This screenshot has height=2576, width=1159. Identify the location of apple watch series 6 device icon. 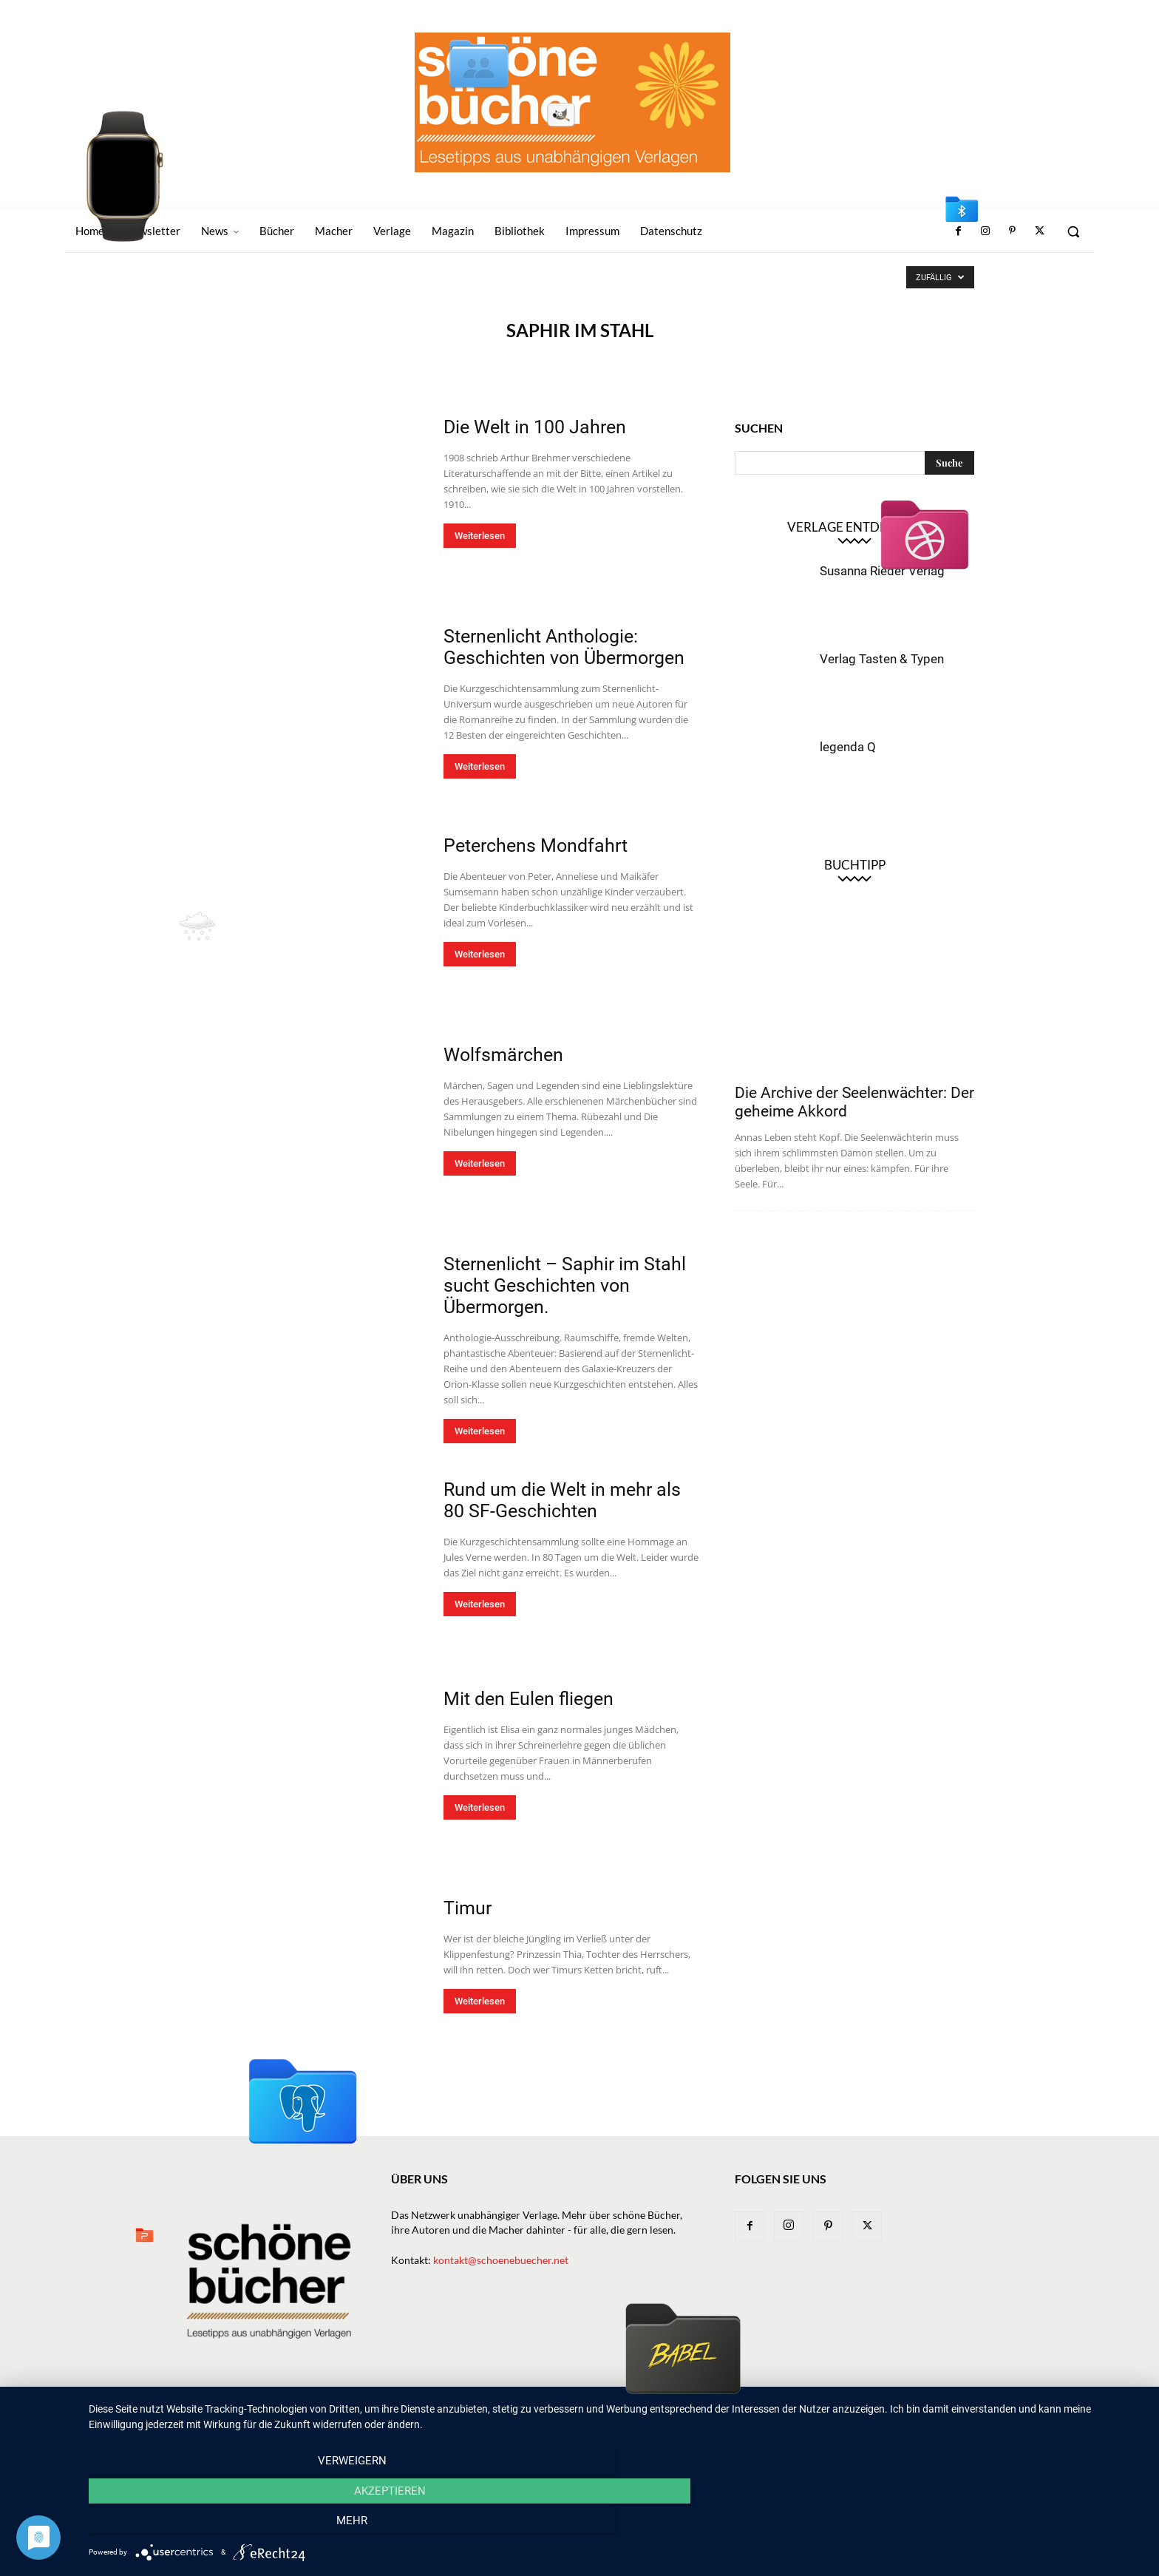
(123, 176).